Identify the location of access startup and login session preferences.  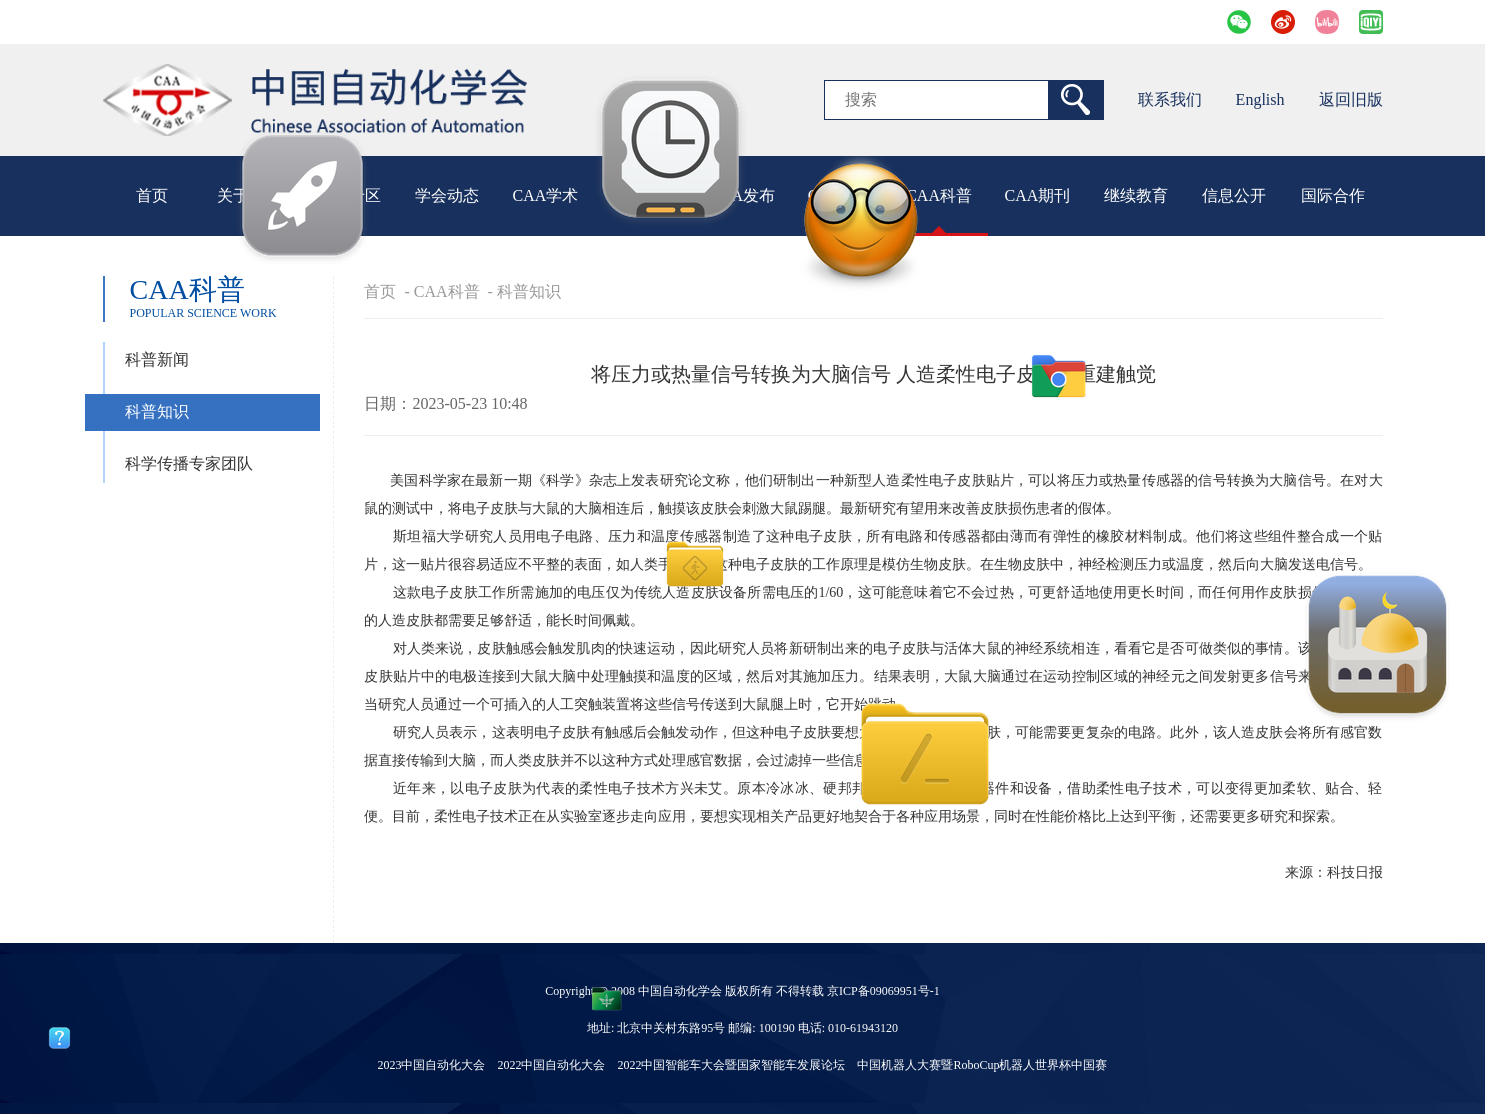
(302, 197).